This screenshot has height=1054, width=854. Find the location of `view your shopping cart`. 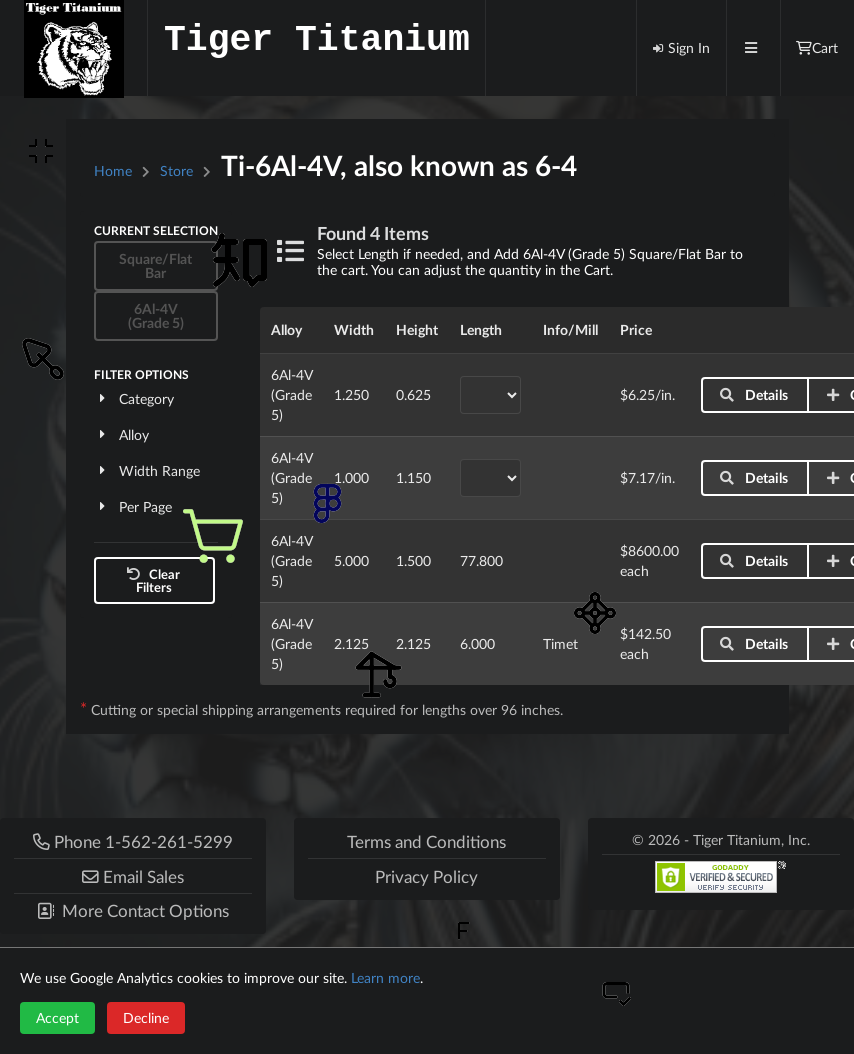

view your shopping cart is located at coordinates (214, 536).